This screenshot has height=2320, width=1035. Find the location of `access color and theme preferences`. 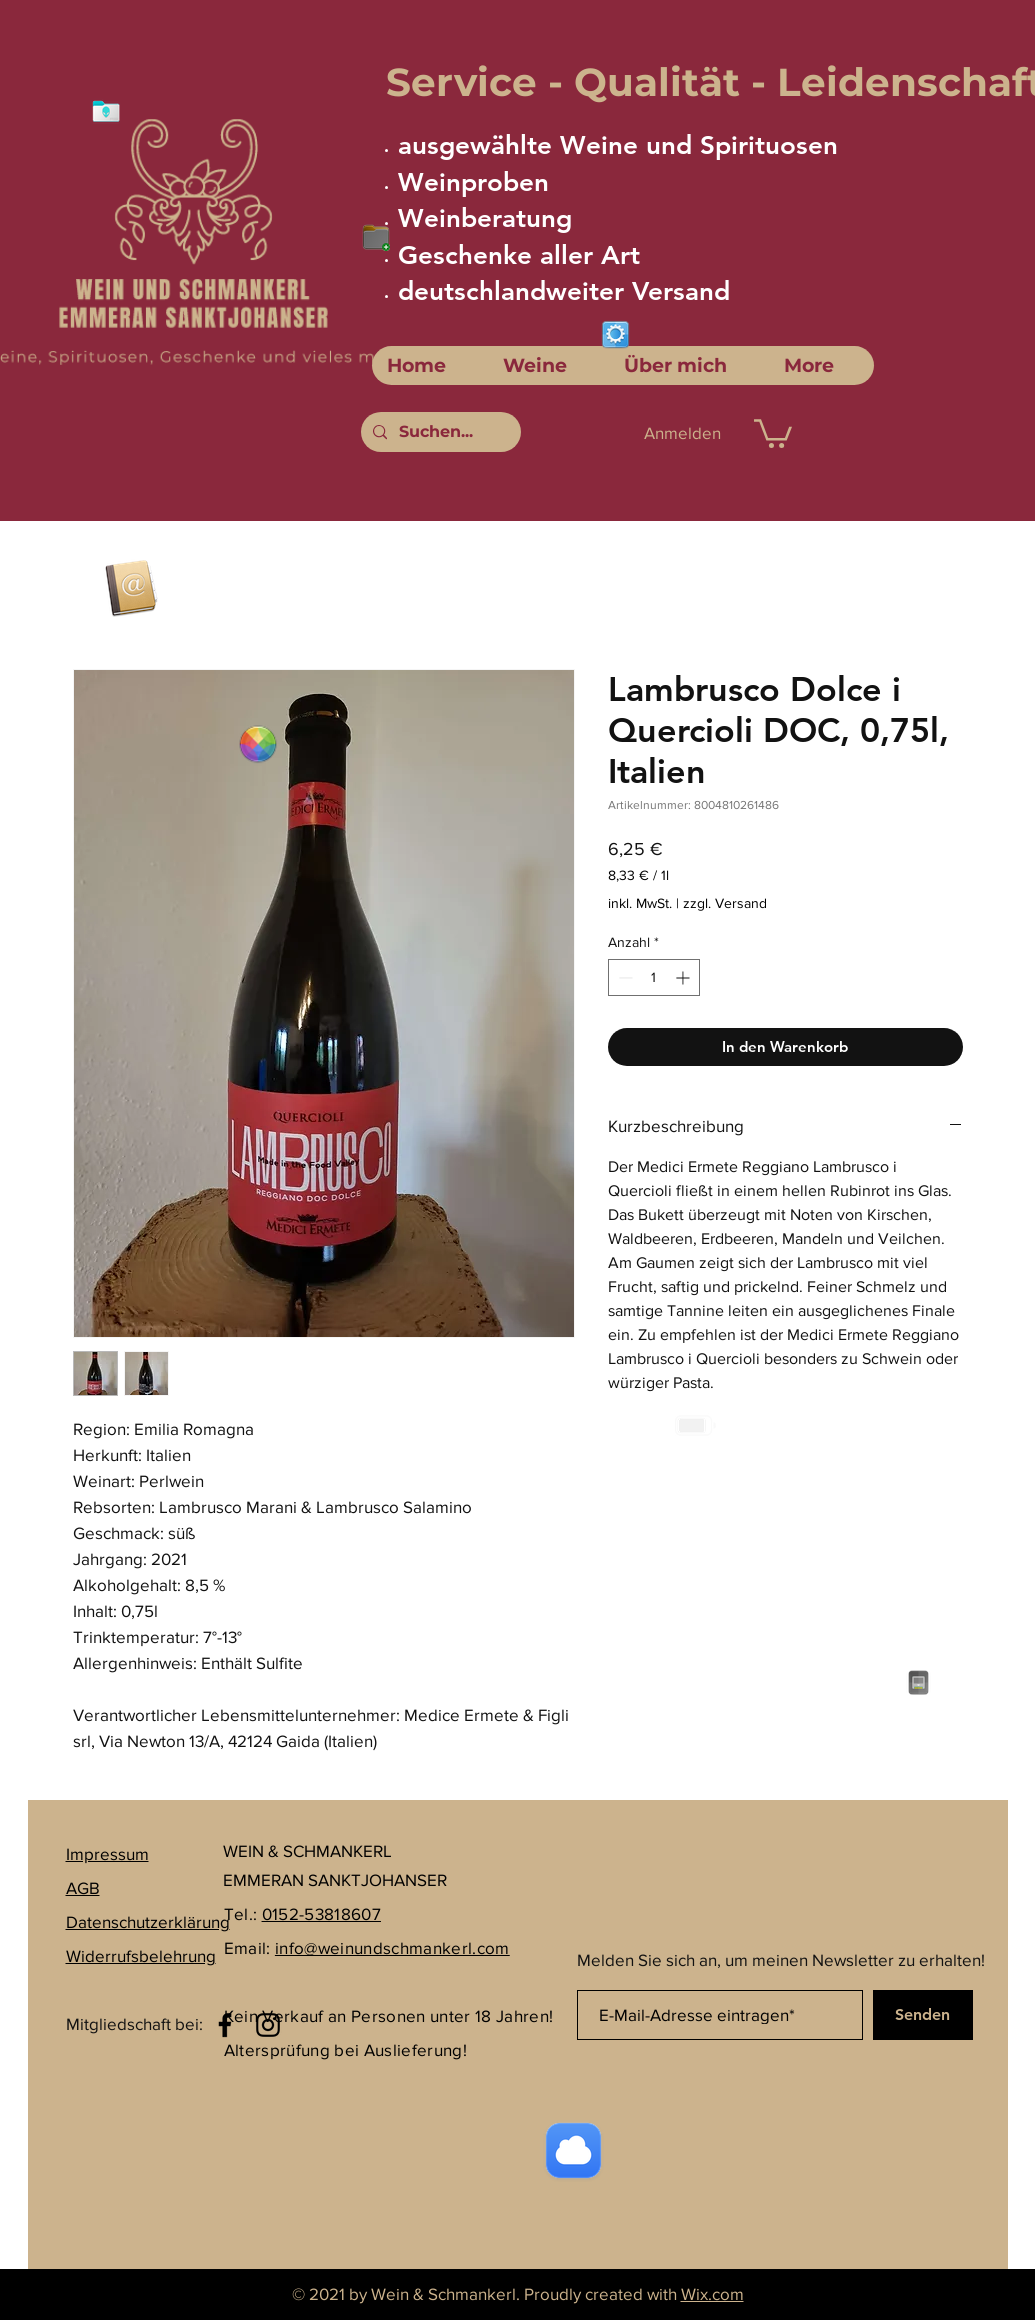

access color and theme preferences is located at coordinates (258, 744).